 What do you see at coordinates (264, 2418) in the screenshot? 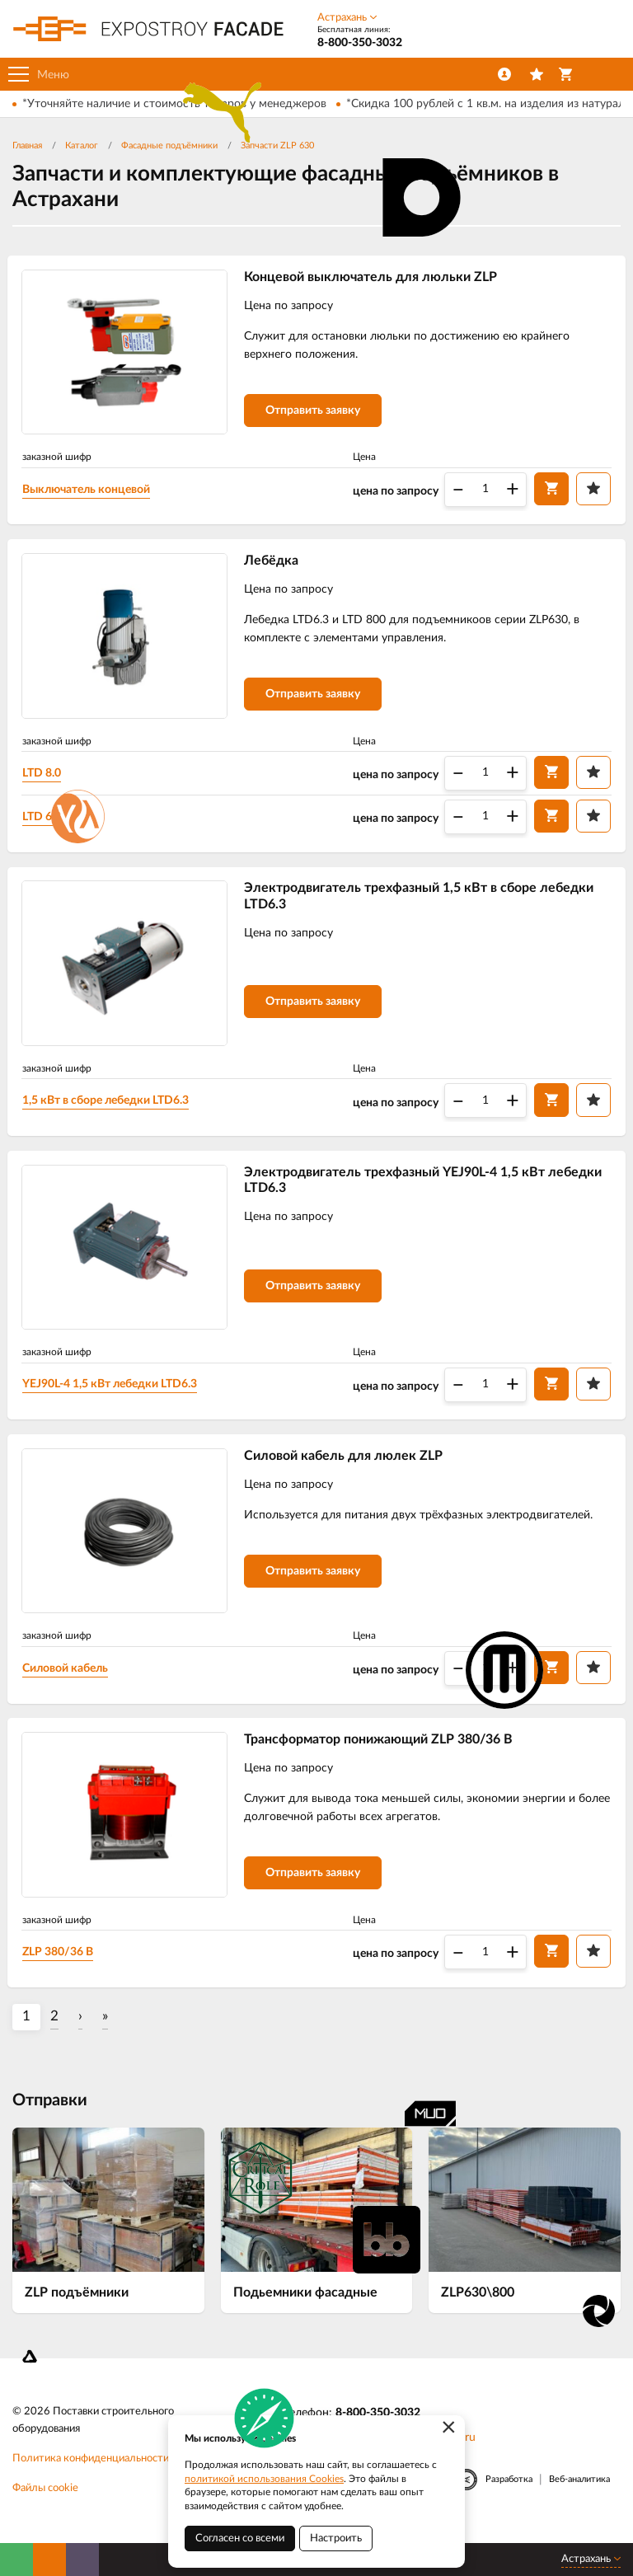
I see `open Safari web browser` at bounding box center [264, 2418].